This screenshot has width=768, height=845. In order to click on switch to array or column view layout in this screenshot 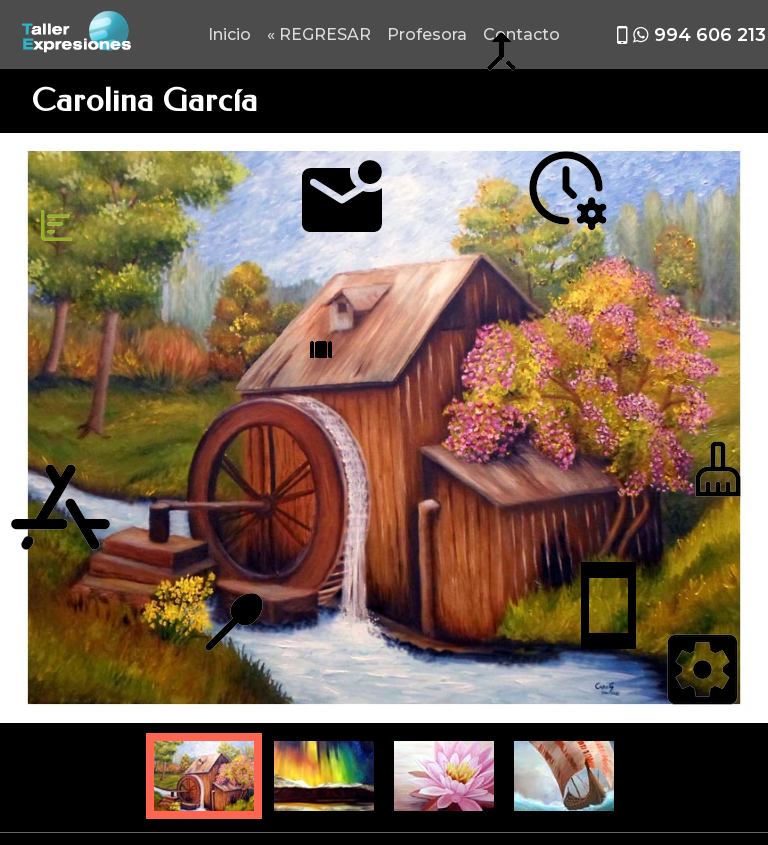, I will do `click(320, 350)`.